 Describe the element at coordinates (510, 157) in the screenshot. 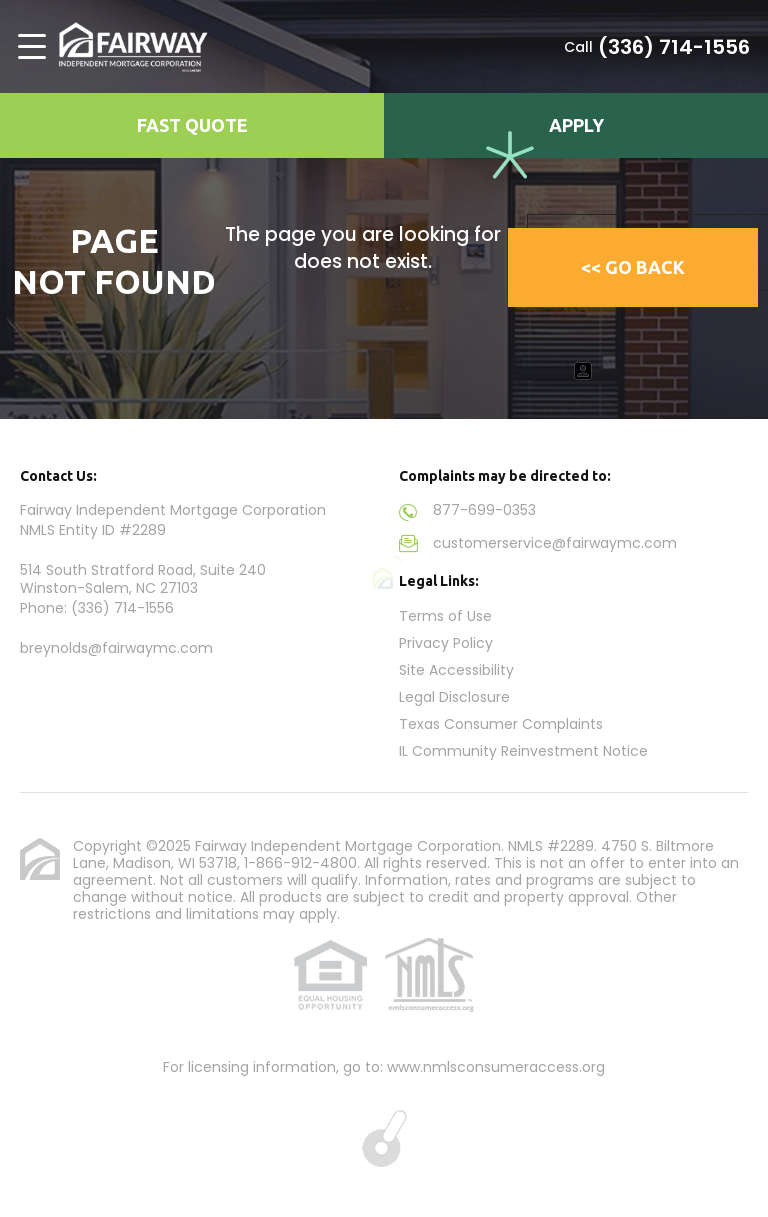

I see `indicates a required field in a form` at that location.